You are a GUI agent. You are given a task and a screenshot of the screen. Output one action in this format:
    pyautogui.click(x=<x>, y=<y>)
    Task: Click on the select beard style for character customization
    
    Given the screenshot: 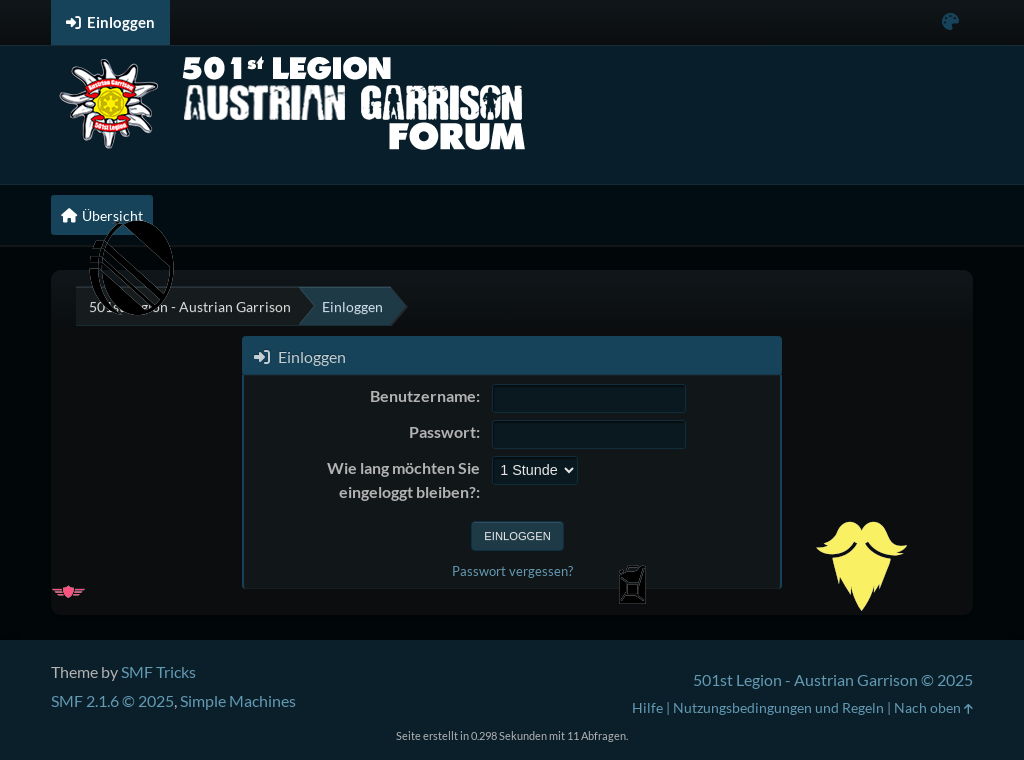 What is the action you would take?
    pyautogui.click(x=861, y=564)
    